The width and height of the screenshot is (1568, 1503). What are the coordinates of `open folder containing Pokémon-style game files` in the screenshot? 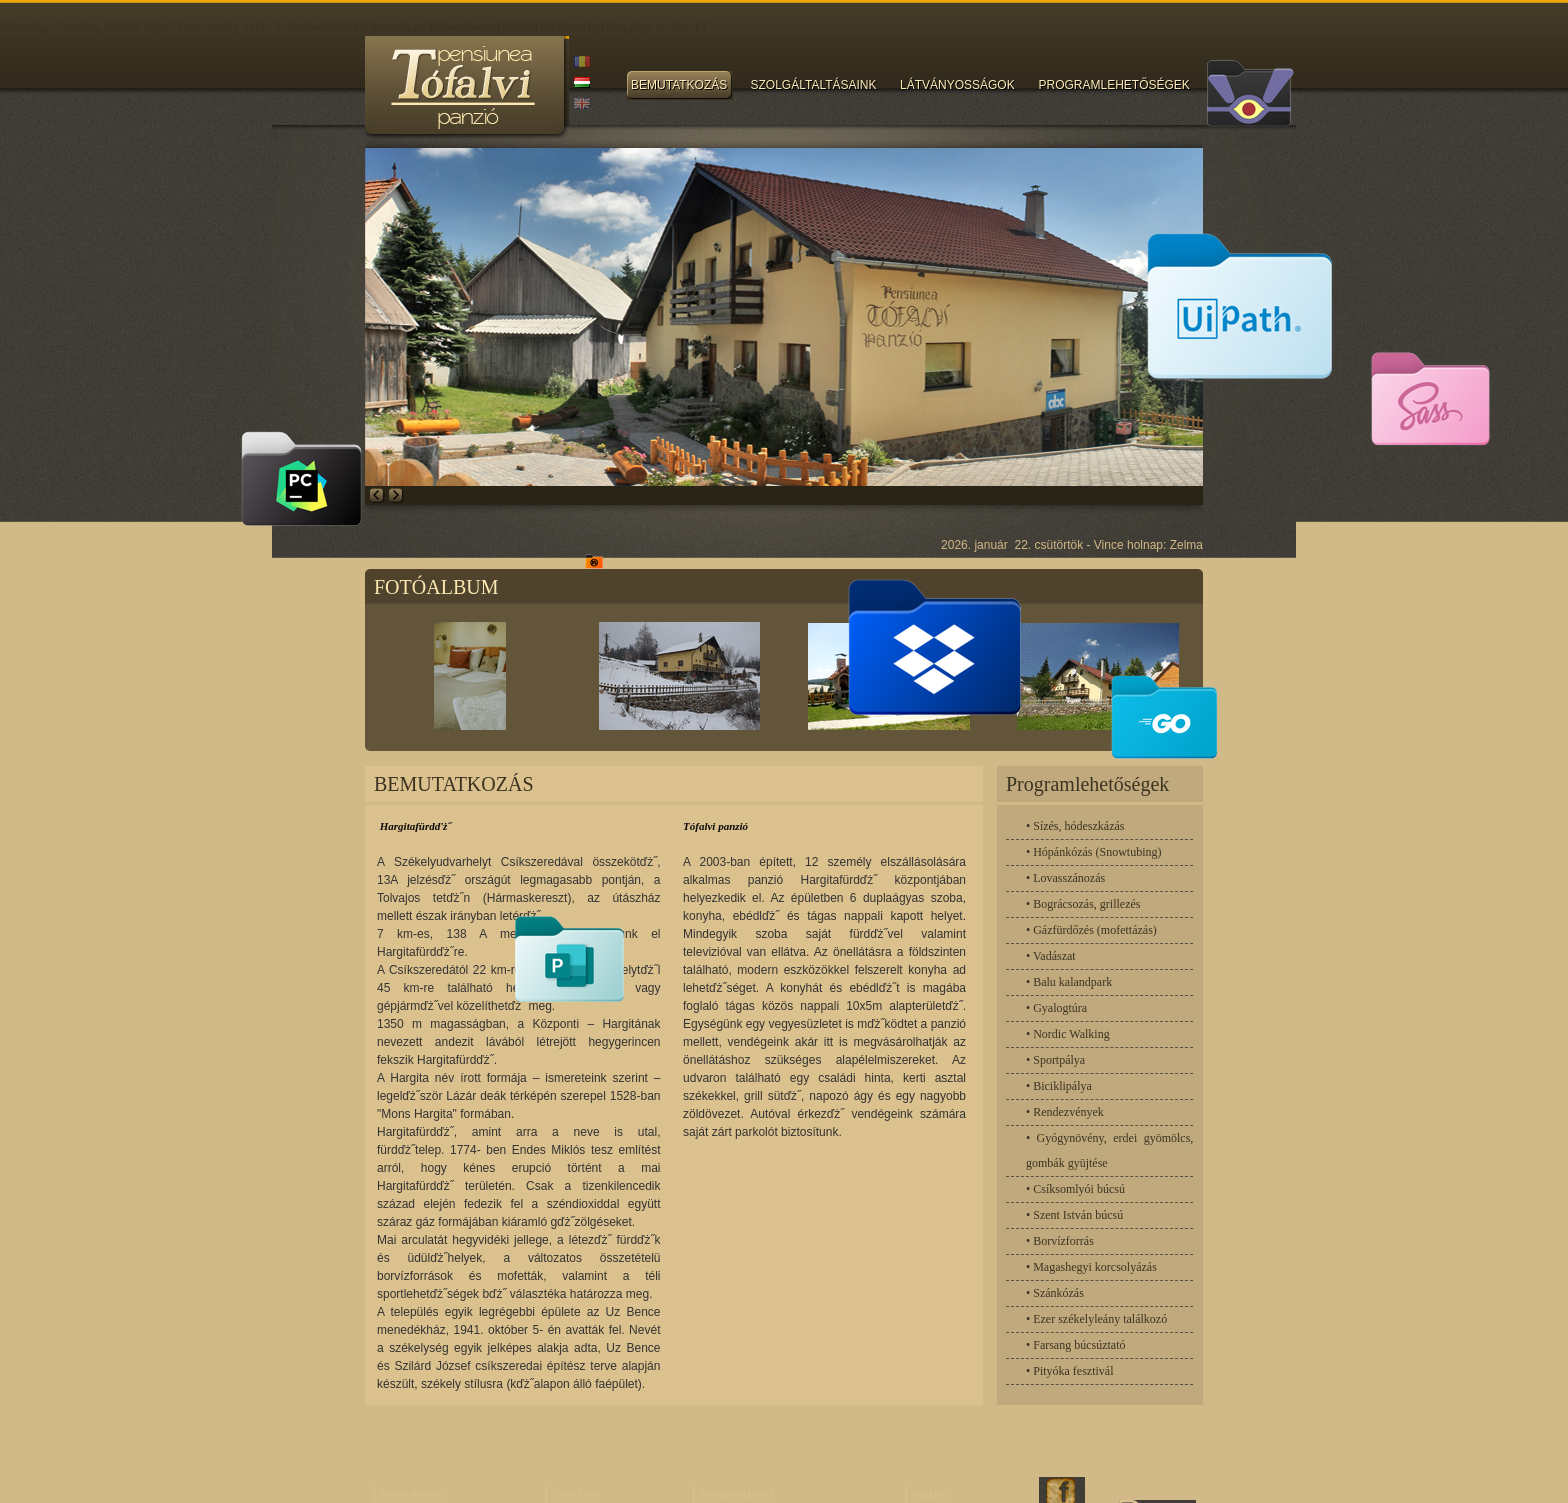 It's located at (1248, 95).